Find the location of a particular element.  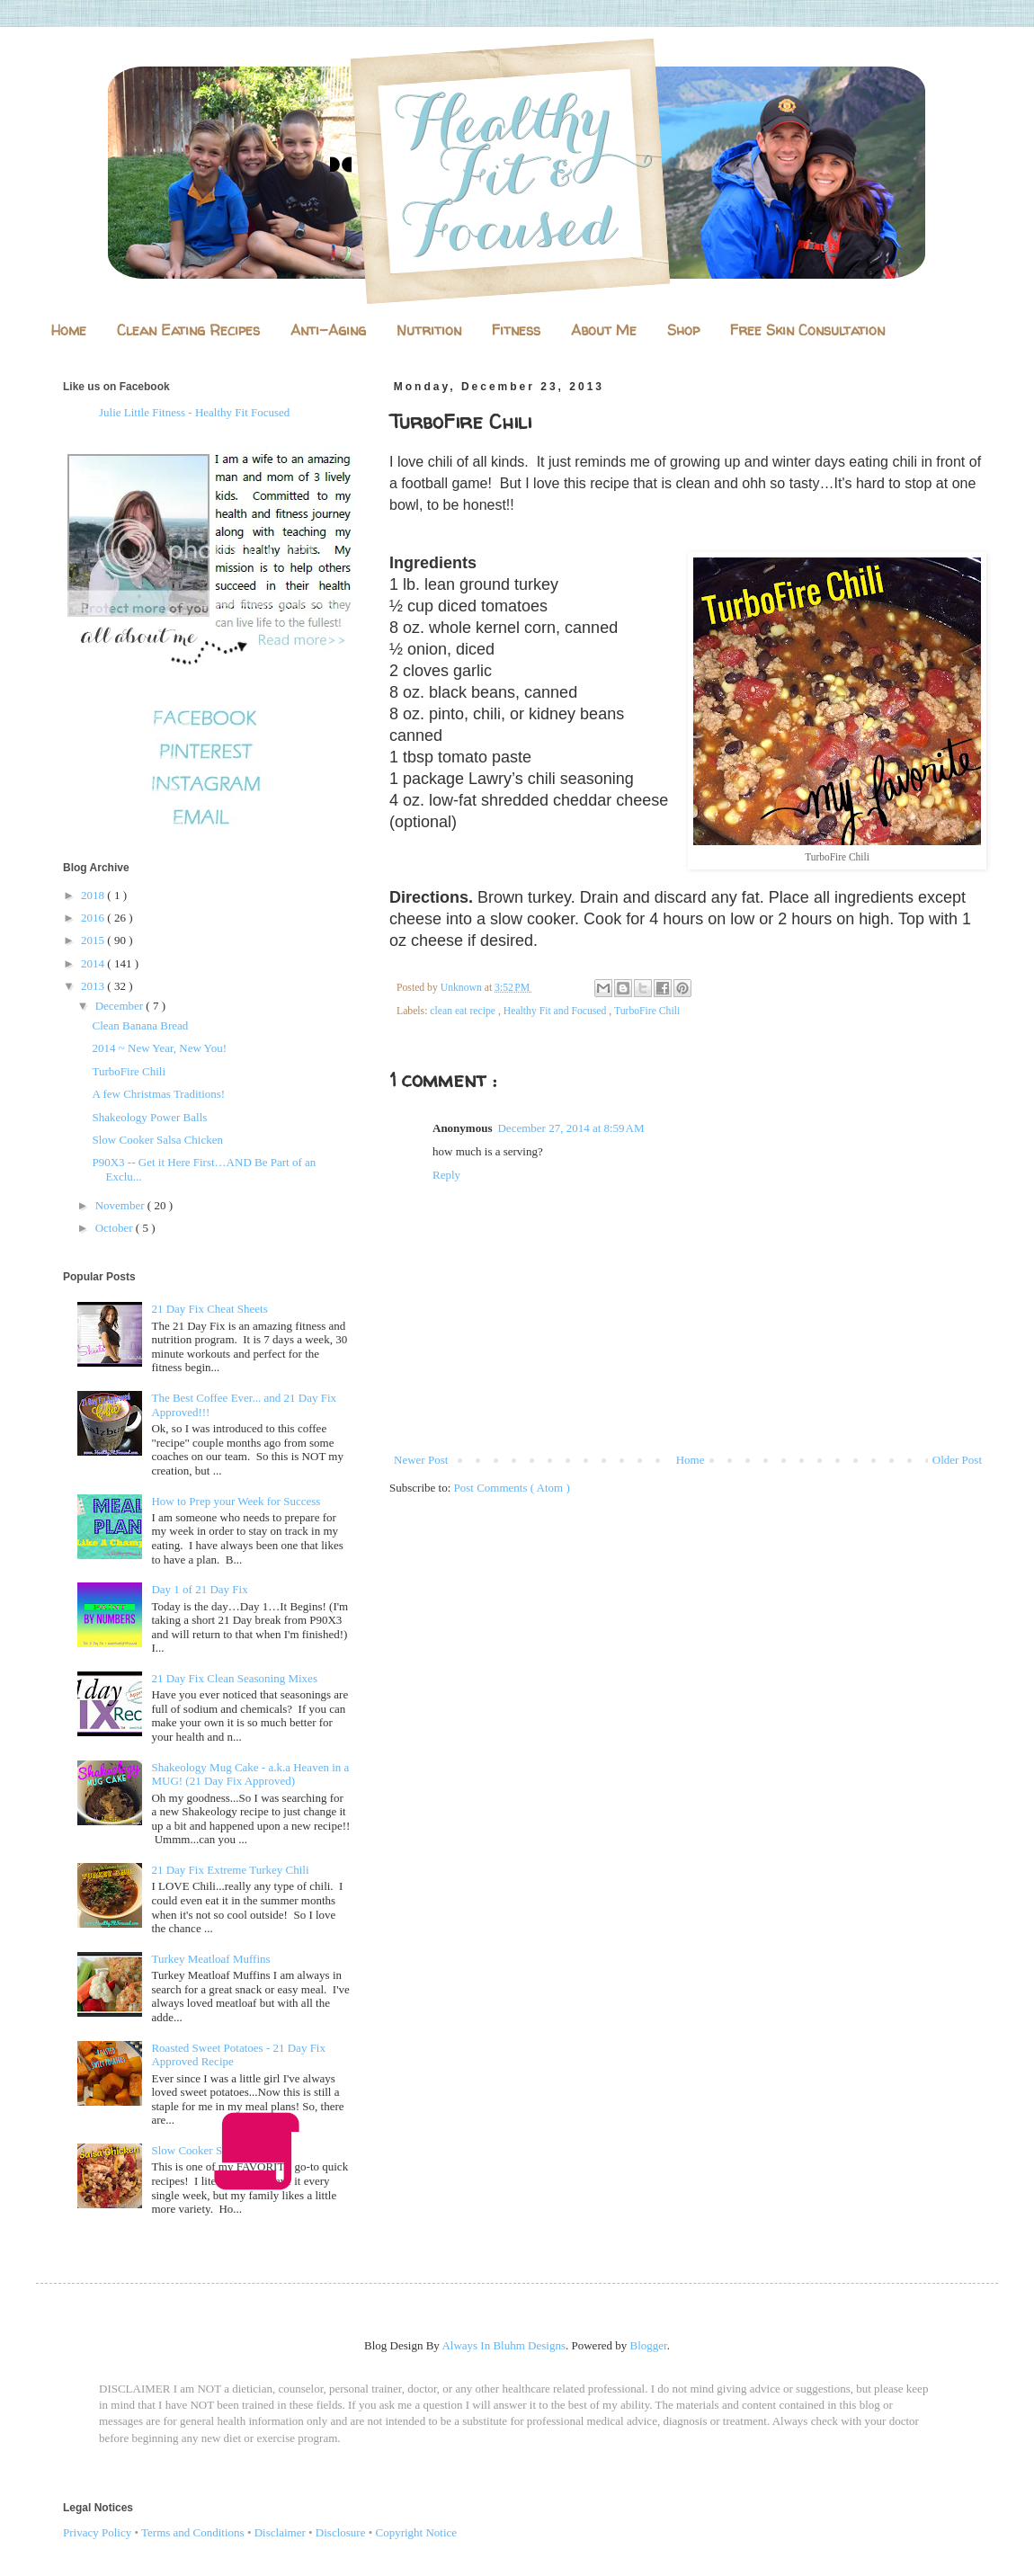

view document or file details is located at coordinates (256, 2151).